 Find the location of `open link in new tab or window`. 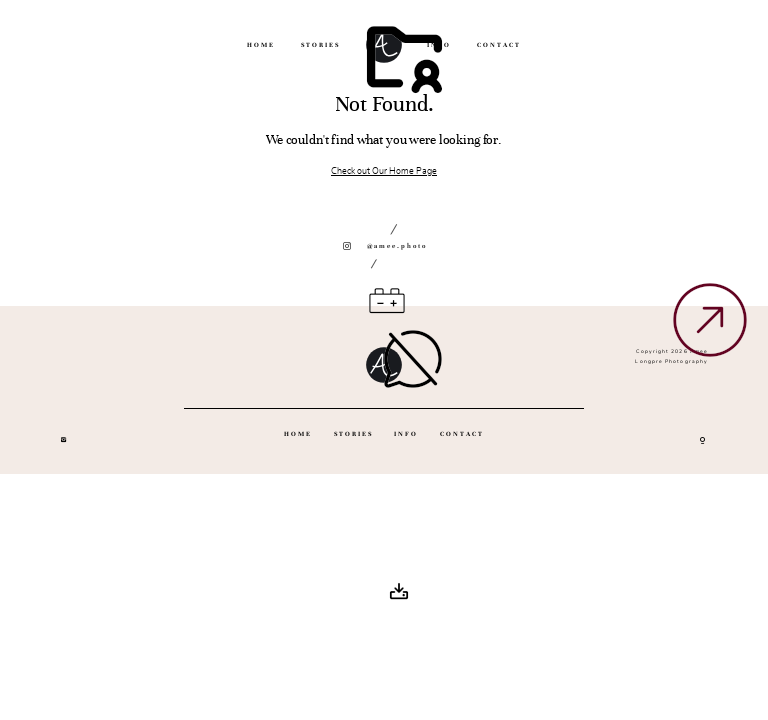

open link in new tab or window is located at coordinates (710, 320).